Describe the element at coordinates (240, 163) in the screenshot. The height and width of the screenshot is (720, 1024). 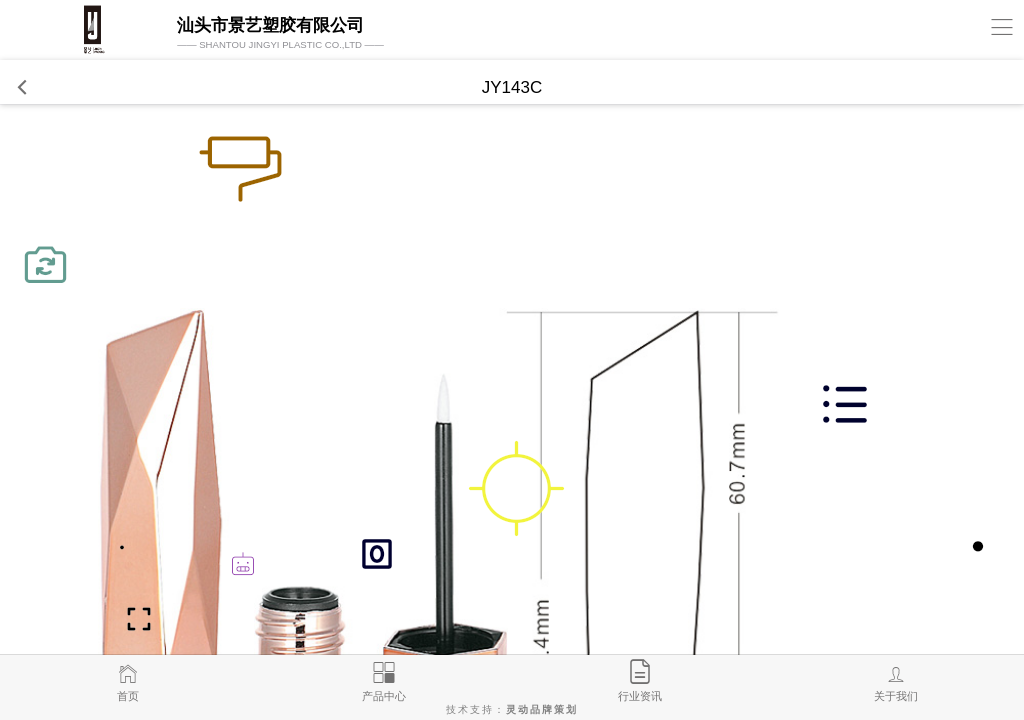
I see `access paint or formatting tools` at that location.